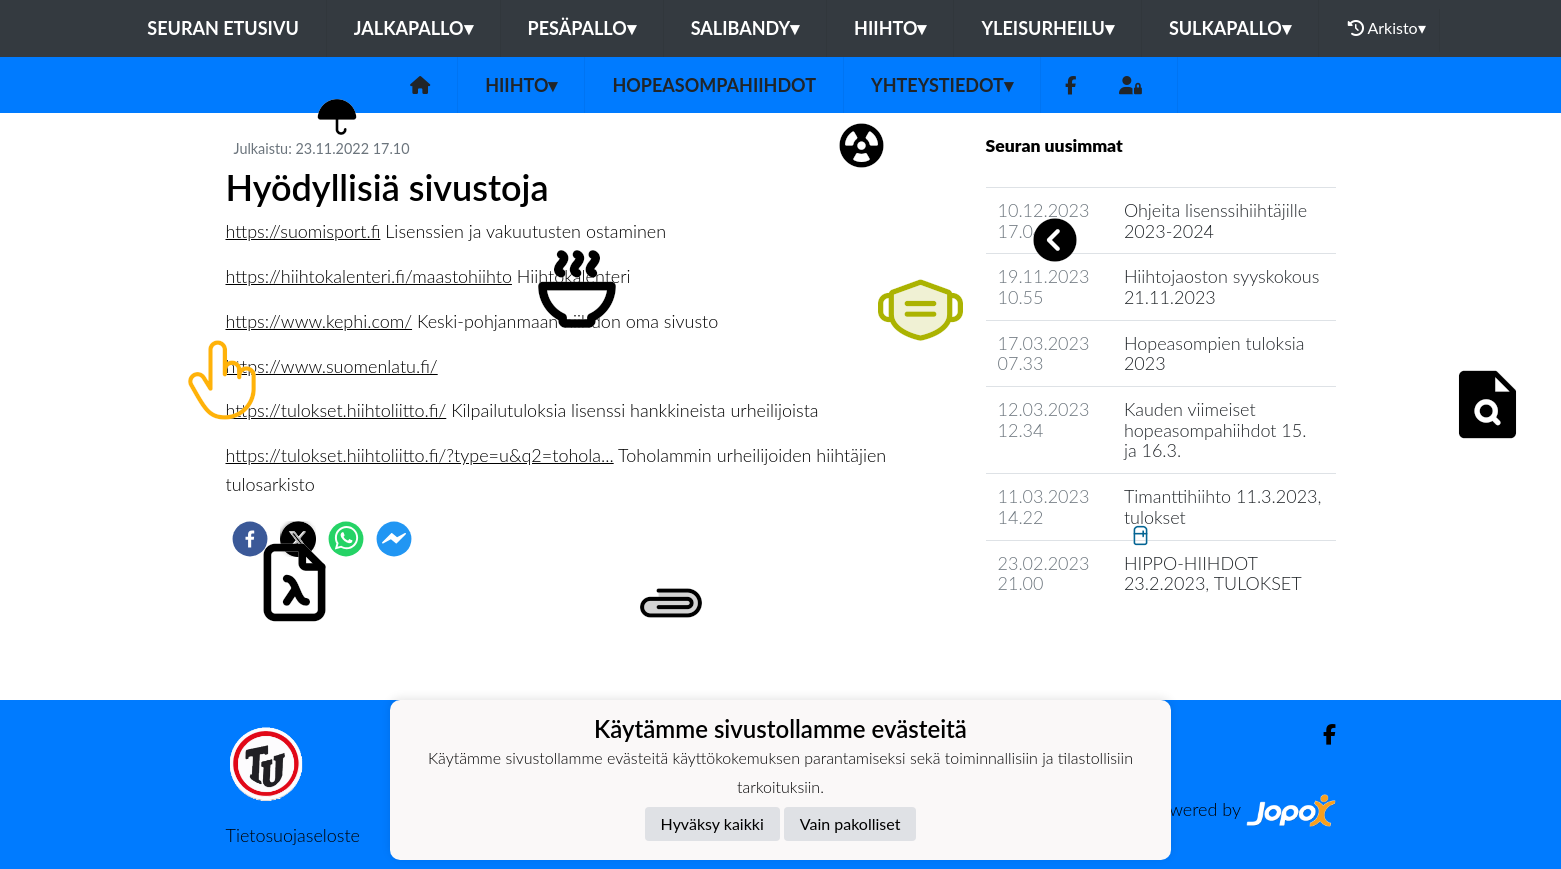 The image size is (1561, 869). What do you see at coordinates (1487, 404) in the screenshot?
I see `search within a document` at bounding box center [1487, 404].